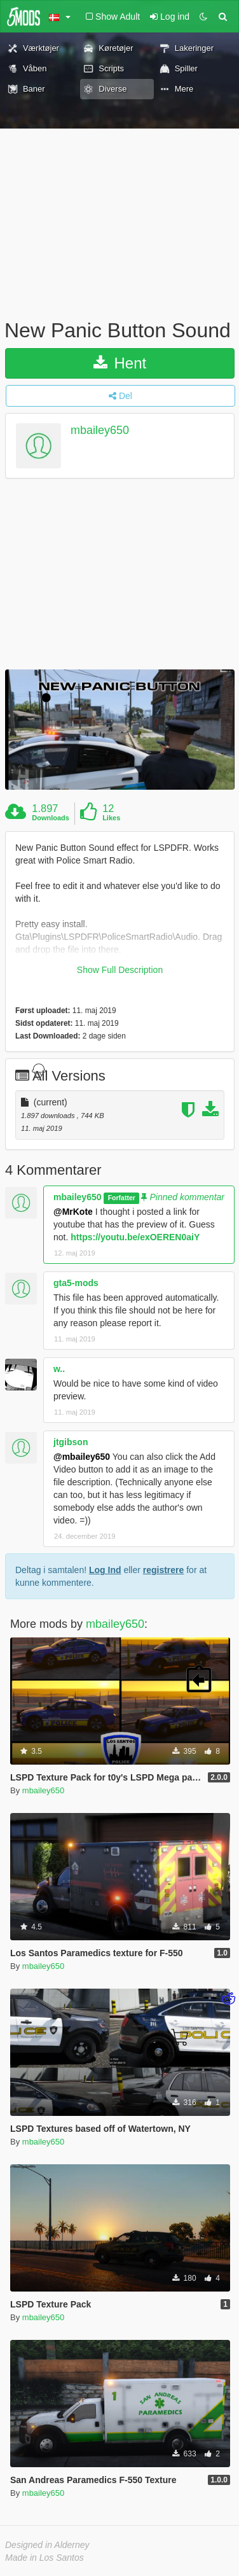 Image resolution: width=239 pixels, height=2576 pixels. What do you see at coordinates (228, 1999) in the screenshot?
I see `open the Reddit app` at bounding box center [228, 1999].